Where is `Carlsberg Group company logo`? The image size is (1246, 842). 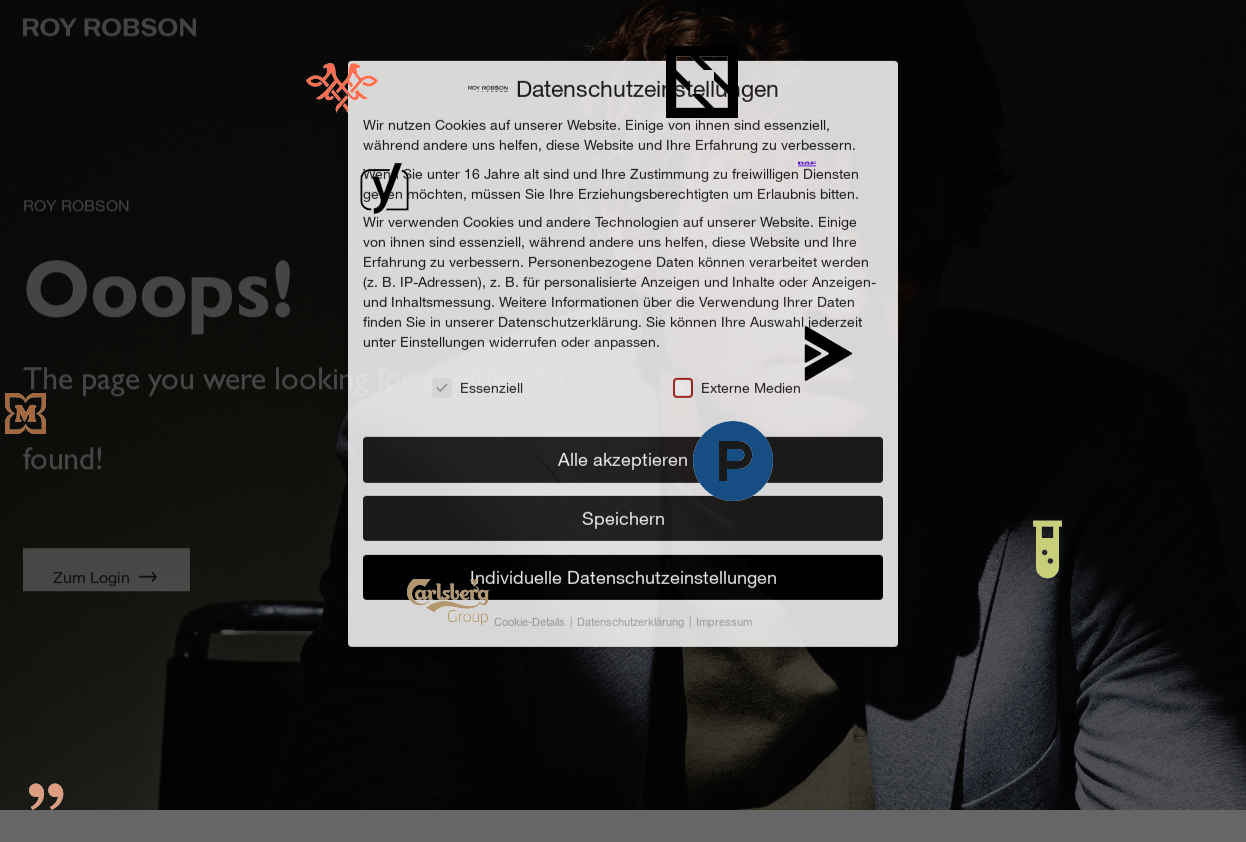
Carlsberg Group company logo is located at coordinates (448, 602).